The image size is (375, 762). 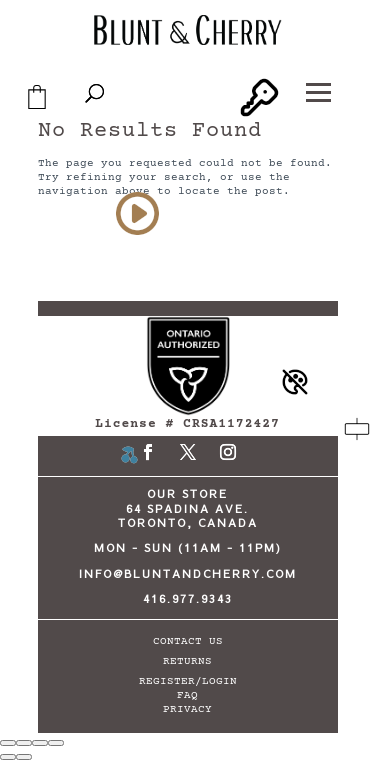 What do you see at coordinates (357, 429) in the screenshot?
I see `align object to horizontal center` at bounding box center [357, 429].